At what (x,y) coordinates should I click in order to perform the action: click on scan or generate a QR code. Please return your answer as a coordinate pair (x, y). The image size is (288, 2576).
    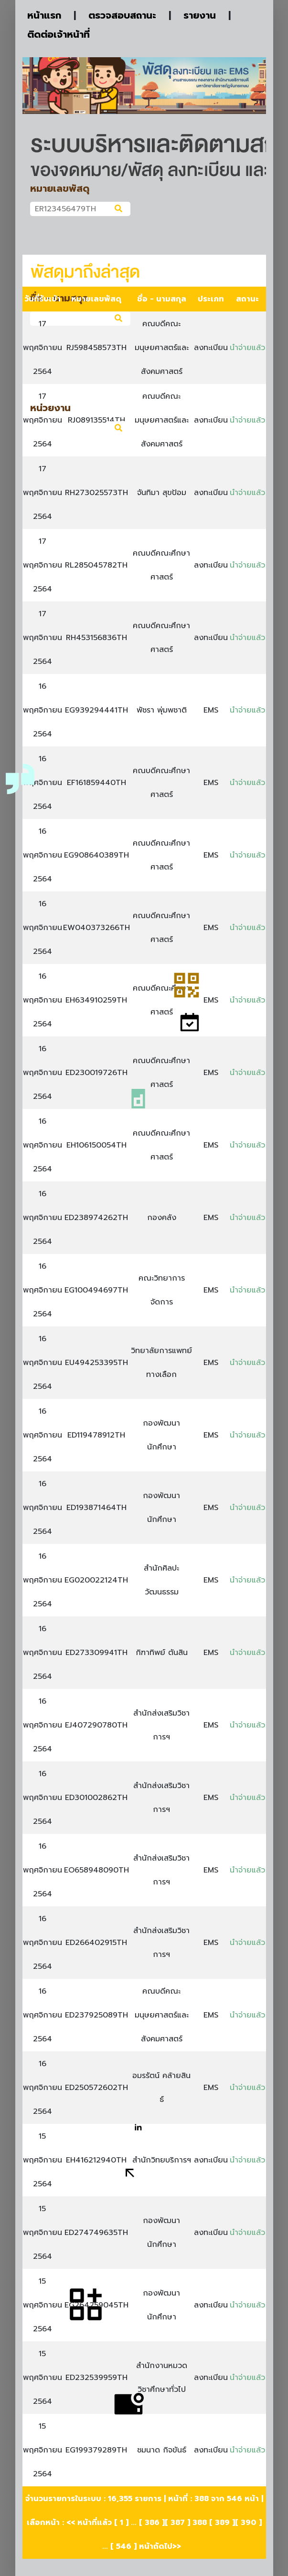
    Looking at the image, I should click on (186, 985).